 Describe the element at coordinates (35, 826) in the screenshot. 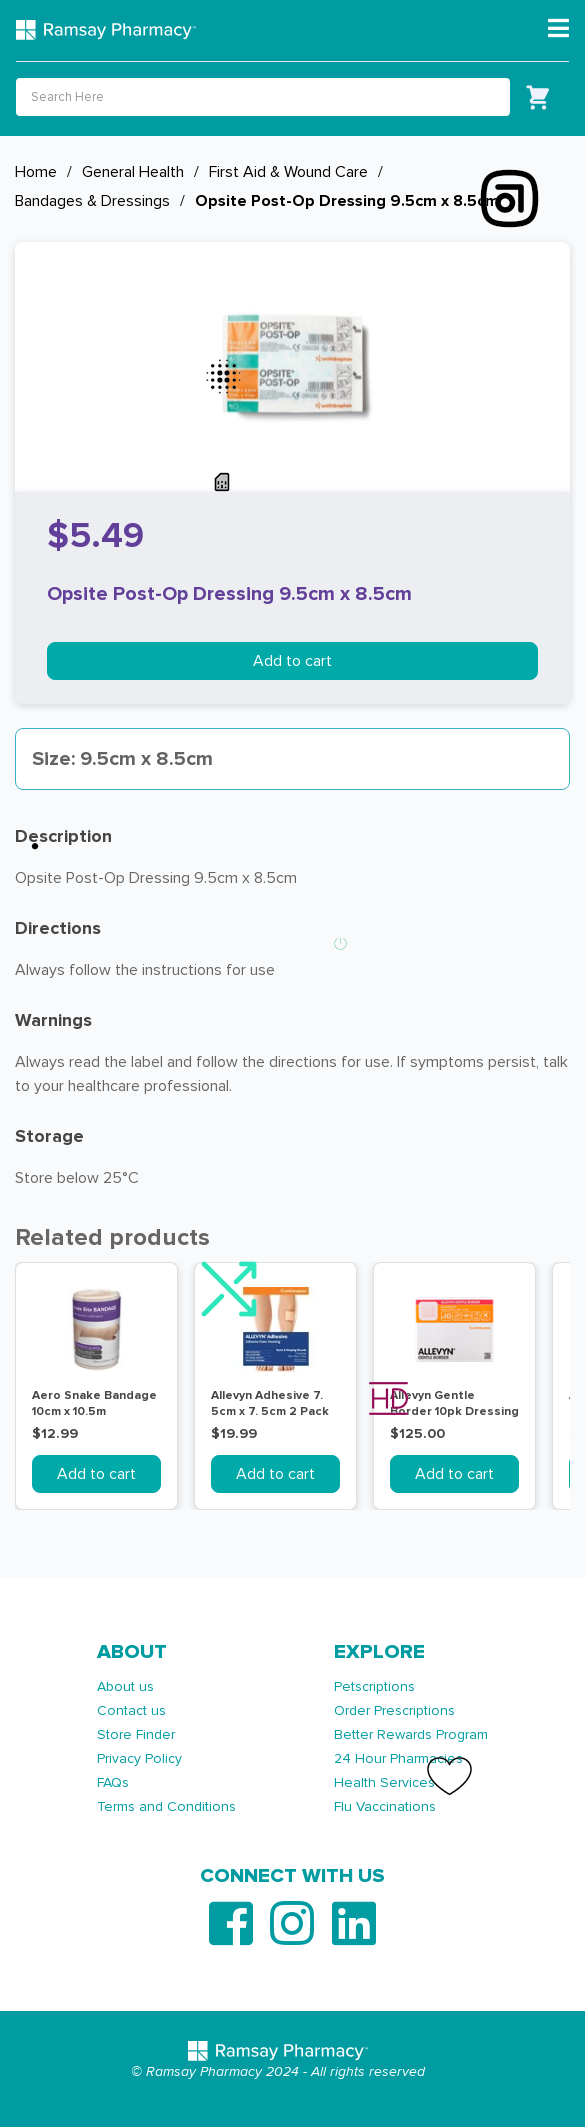

I see `indicates no wifi connection available` at that location.